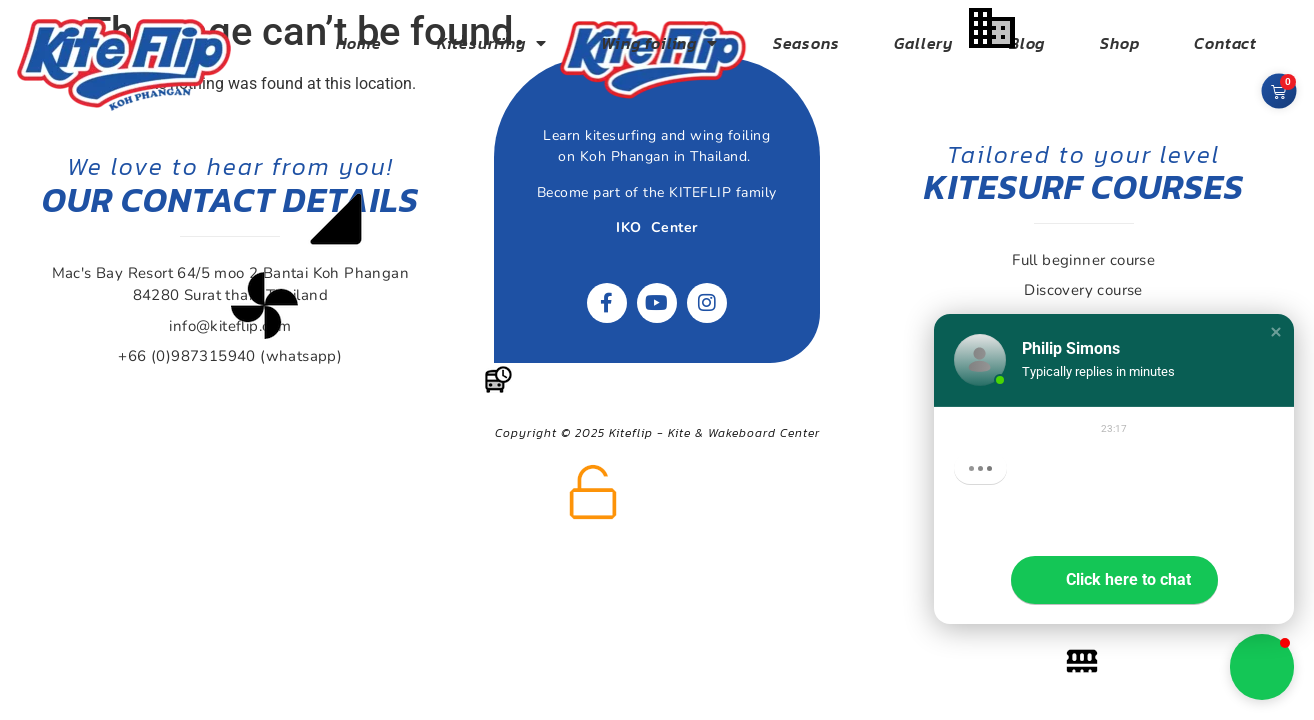 The width and height of the screenshot is (1314, 720). Describe the element at coordinates (334, 217) in the screenshot. I see `indicates full cellular signal strength` at that location.